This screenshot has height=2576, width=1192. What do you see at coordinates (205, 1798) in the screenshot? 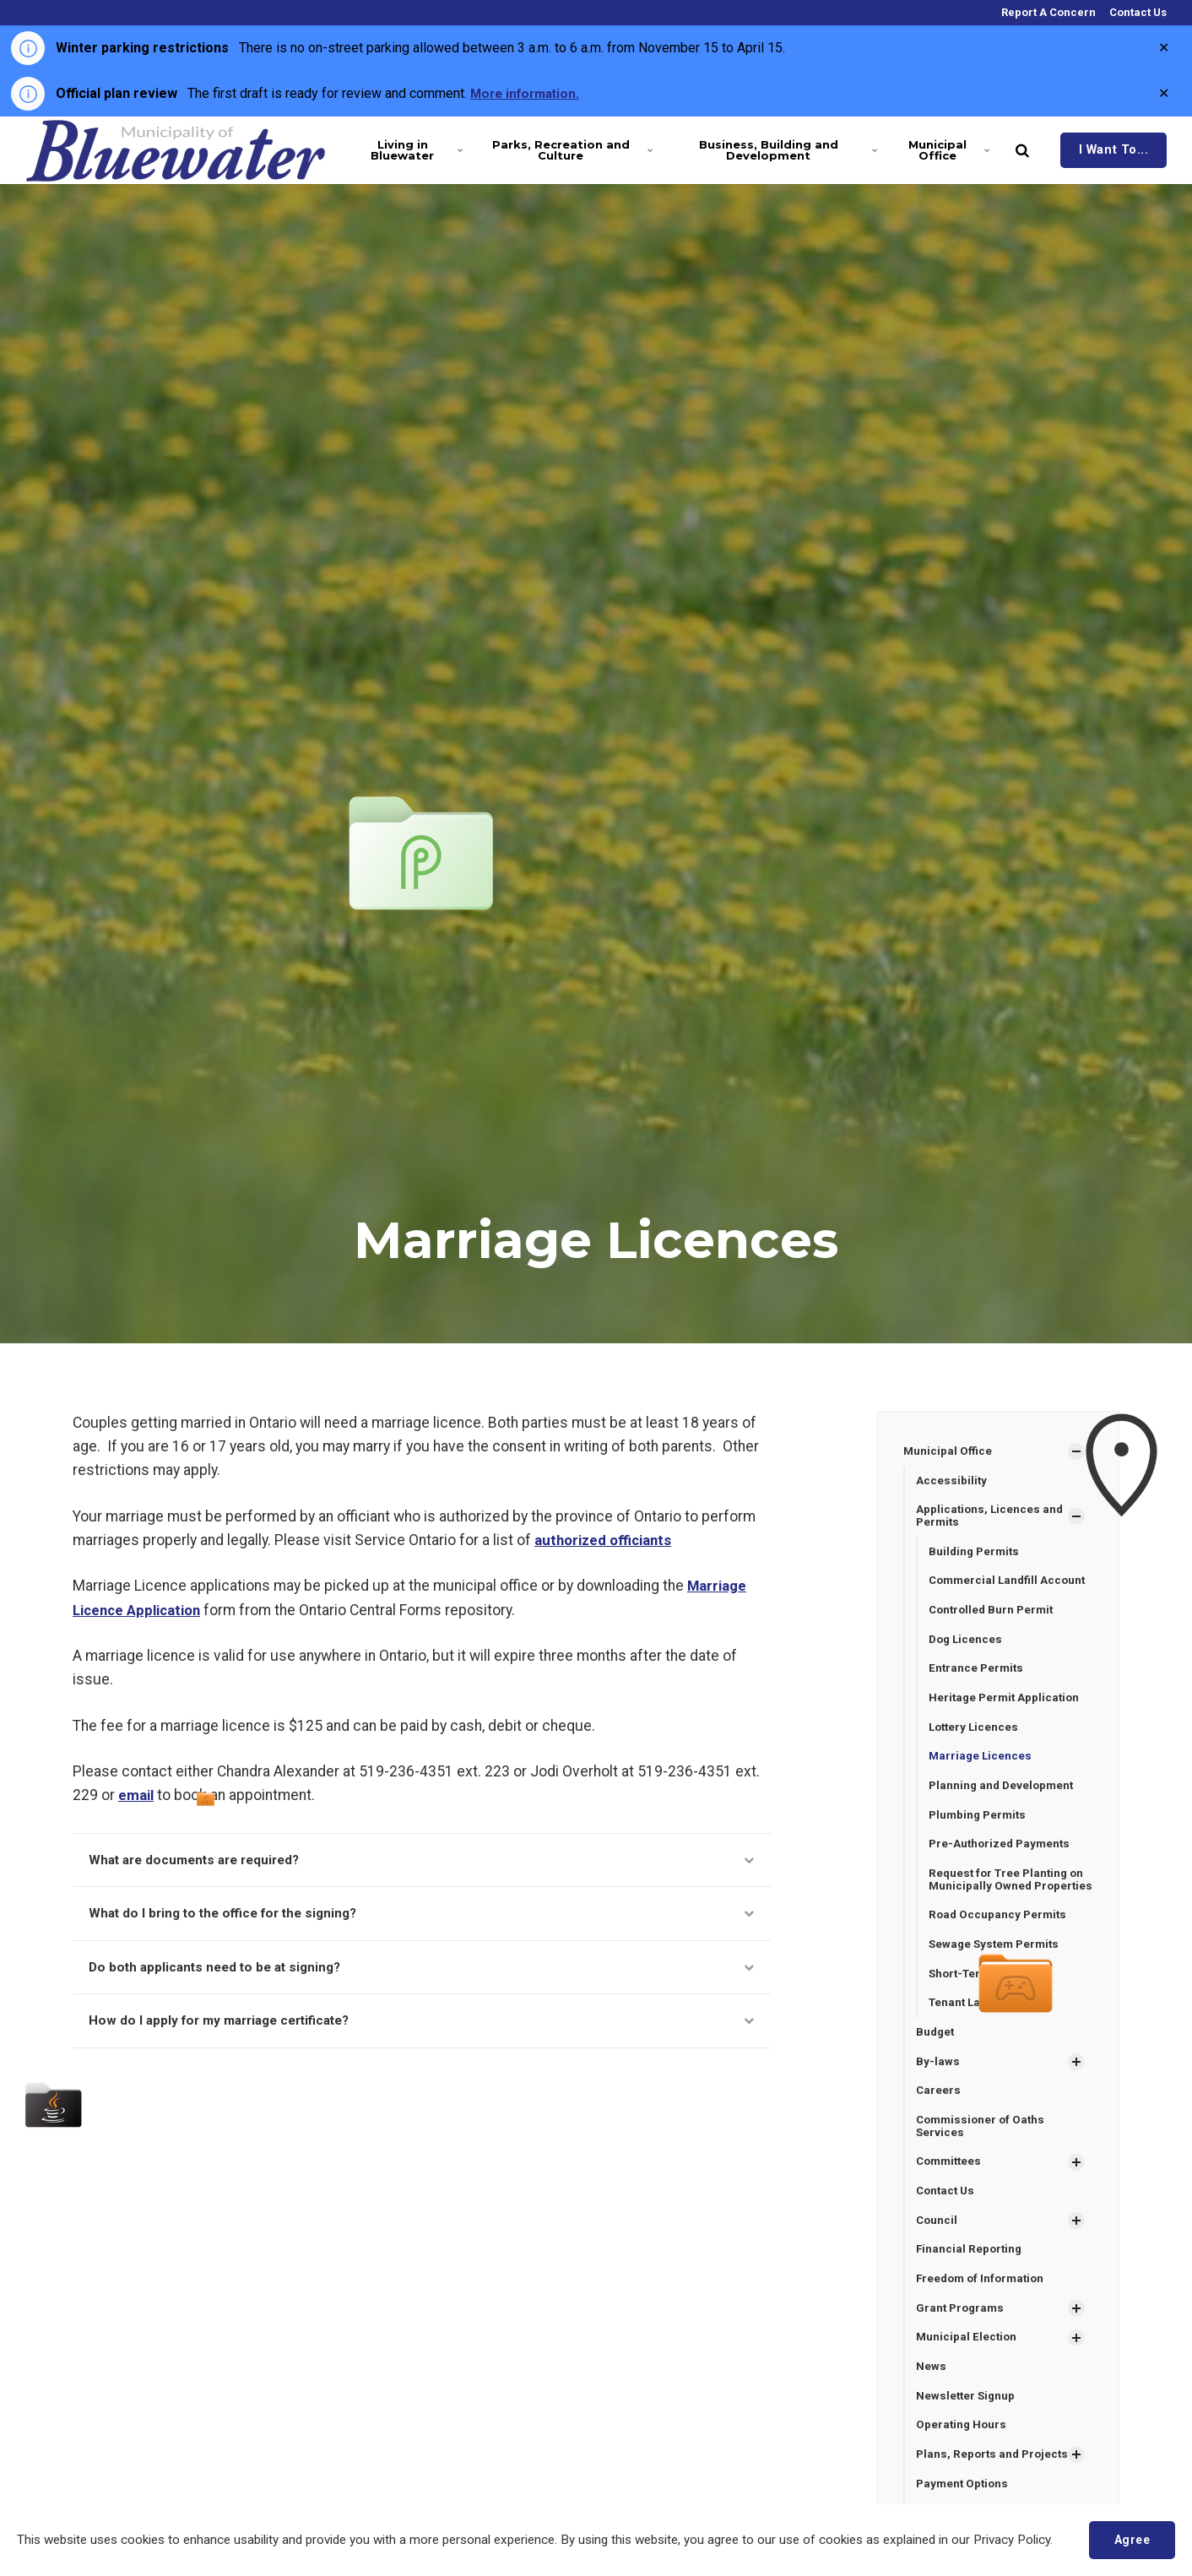
I see `open your music files folder` at bounding box center [205, 1798].